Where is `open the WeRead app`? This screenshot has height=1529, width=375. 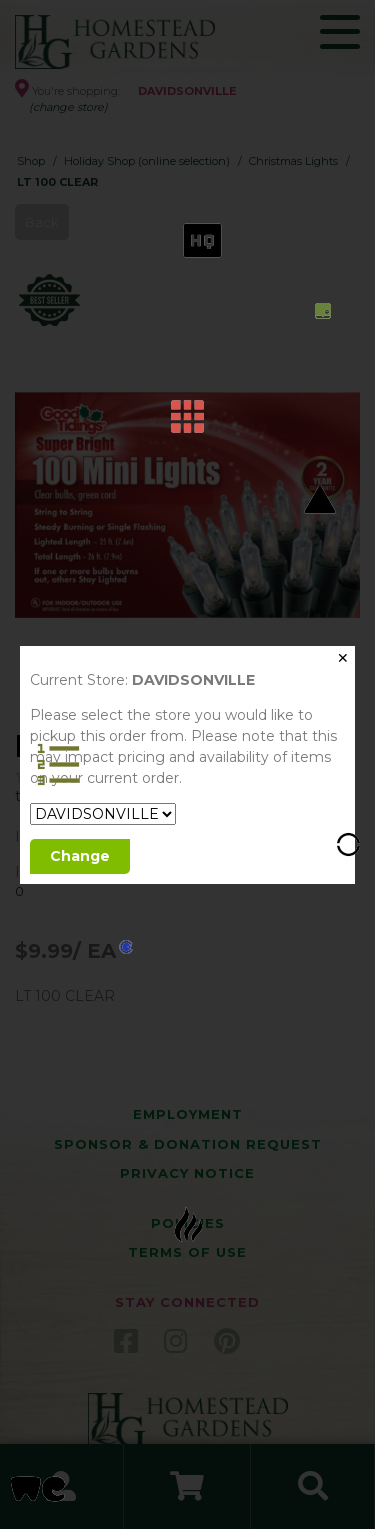
open the WeRead app is located at coordinates (323, 311).